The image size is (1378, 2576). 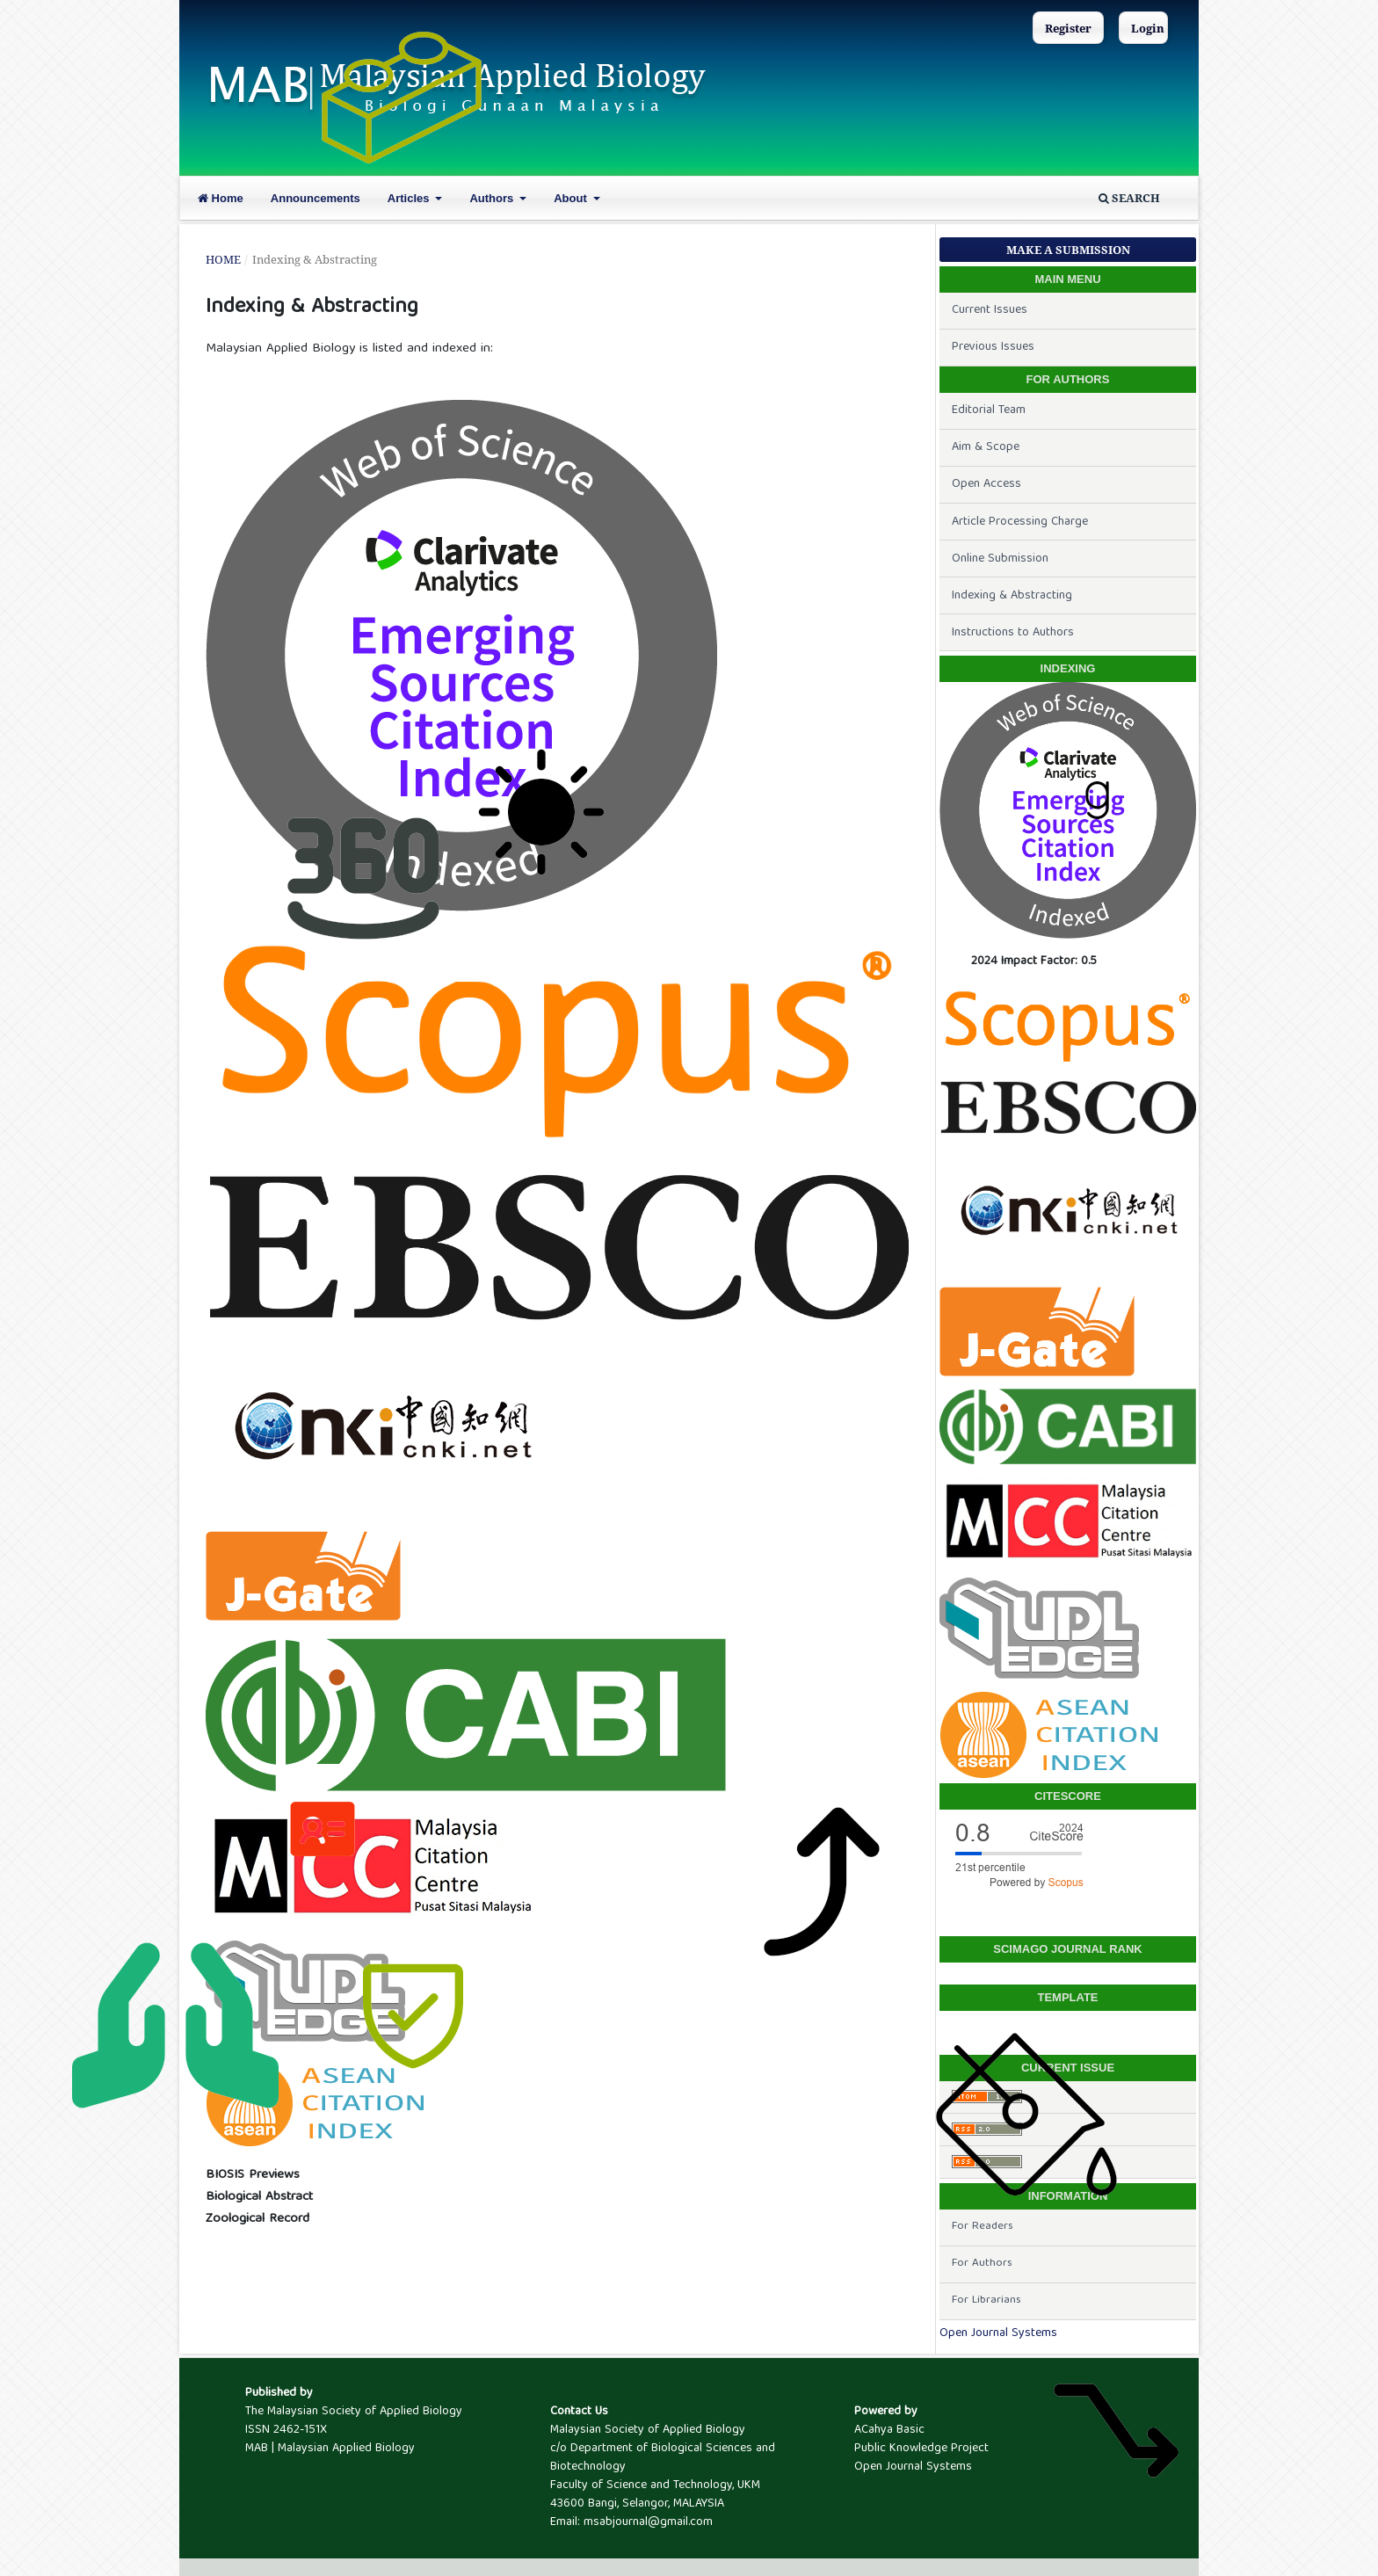 I want to click on fill an area with a selected color, so click(x=1023, y=2120).